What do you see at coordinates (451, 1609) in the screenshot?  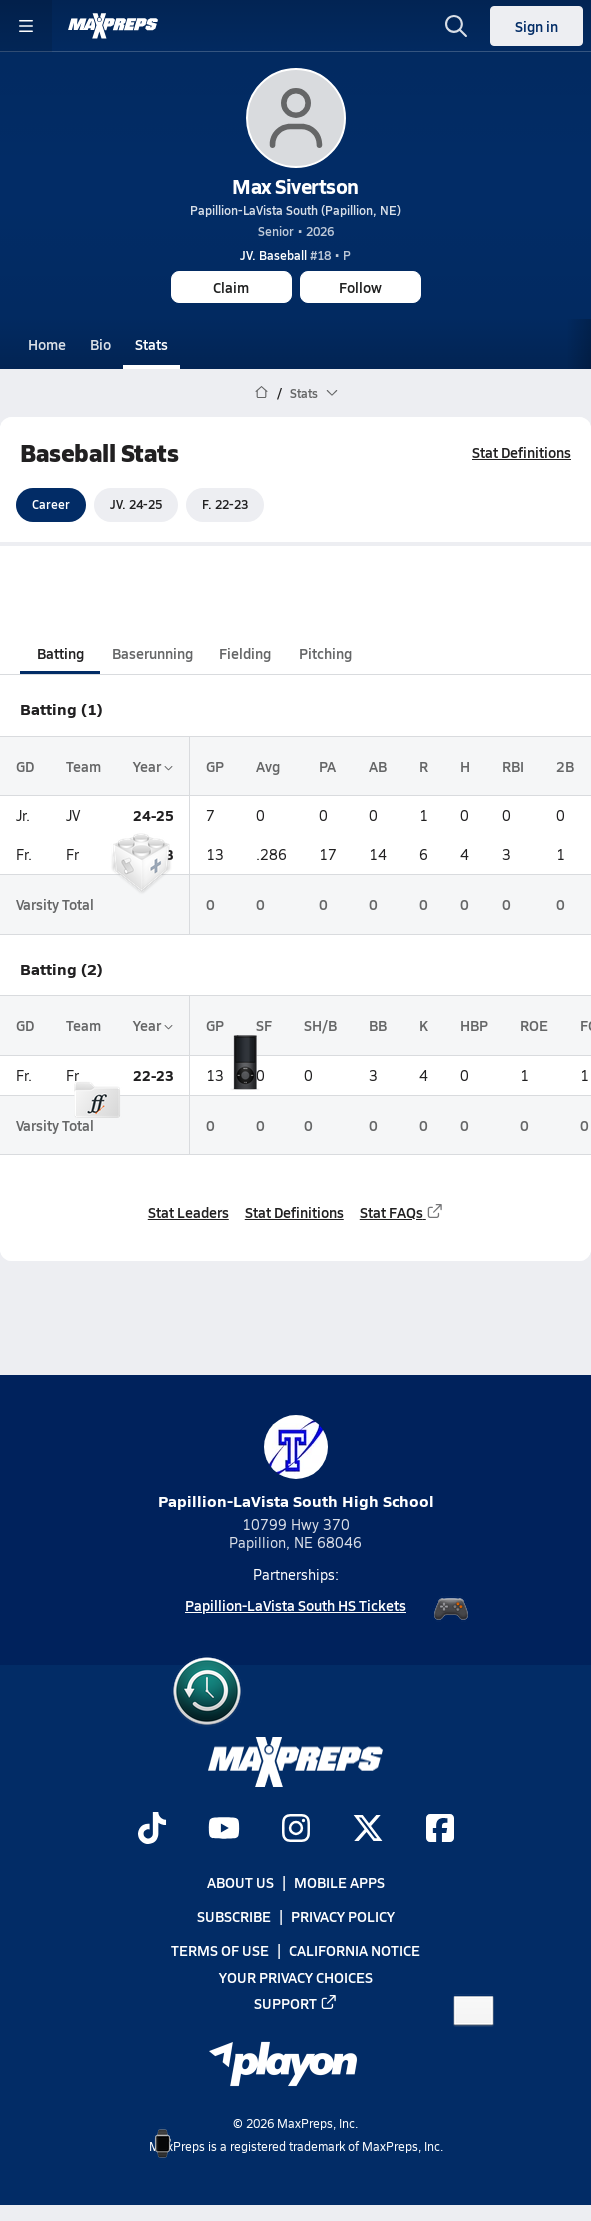 I see `configure game controller settings` at bounding box center [451, 1609].